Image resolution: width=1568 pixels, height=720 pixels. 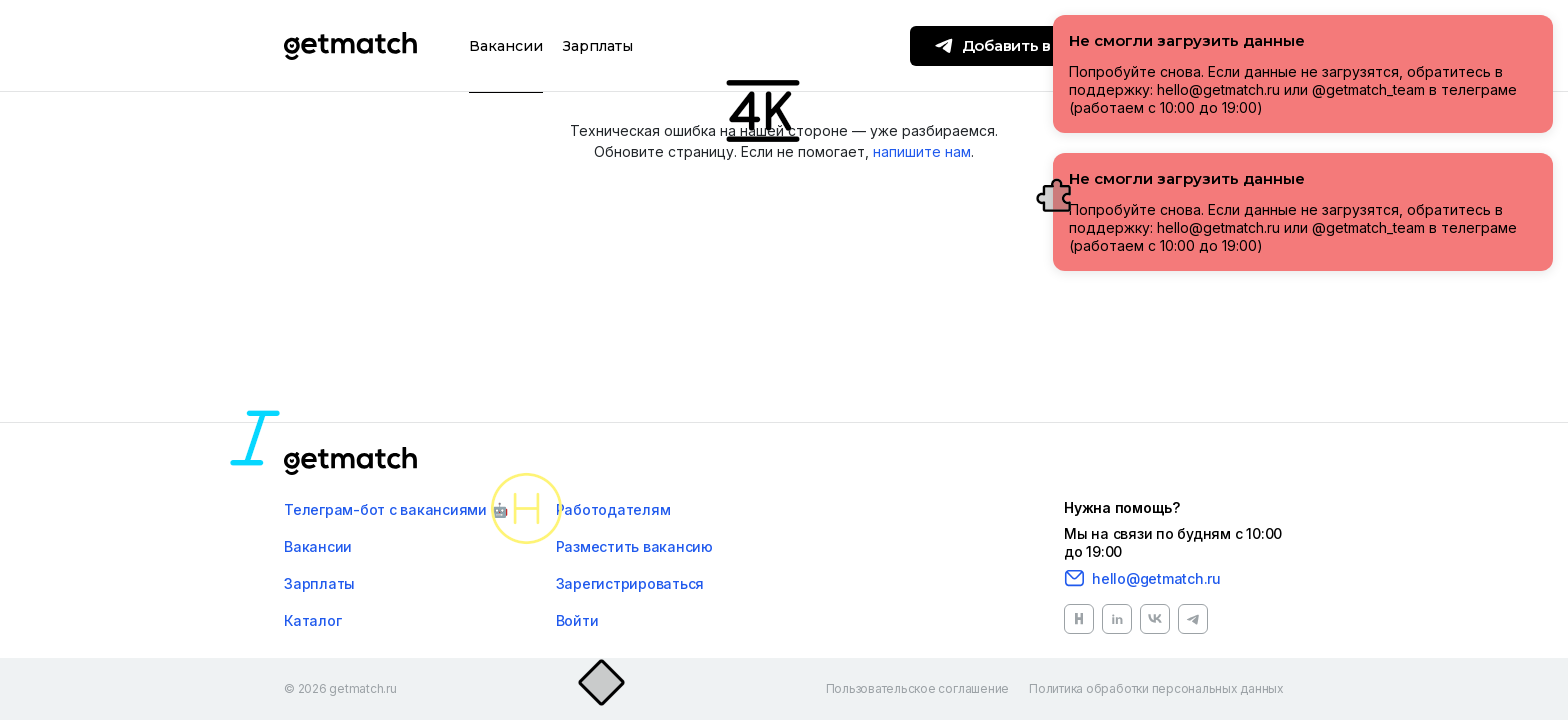 What do you see at coordinates (763, 111) in the screenshot?
I see `indicates 4K video resolution quality` at bounding box center [763, 111].